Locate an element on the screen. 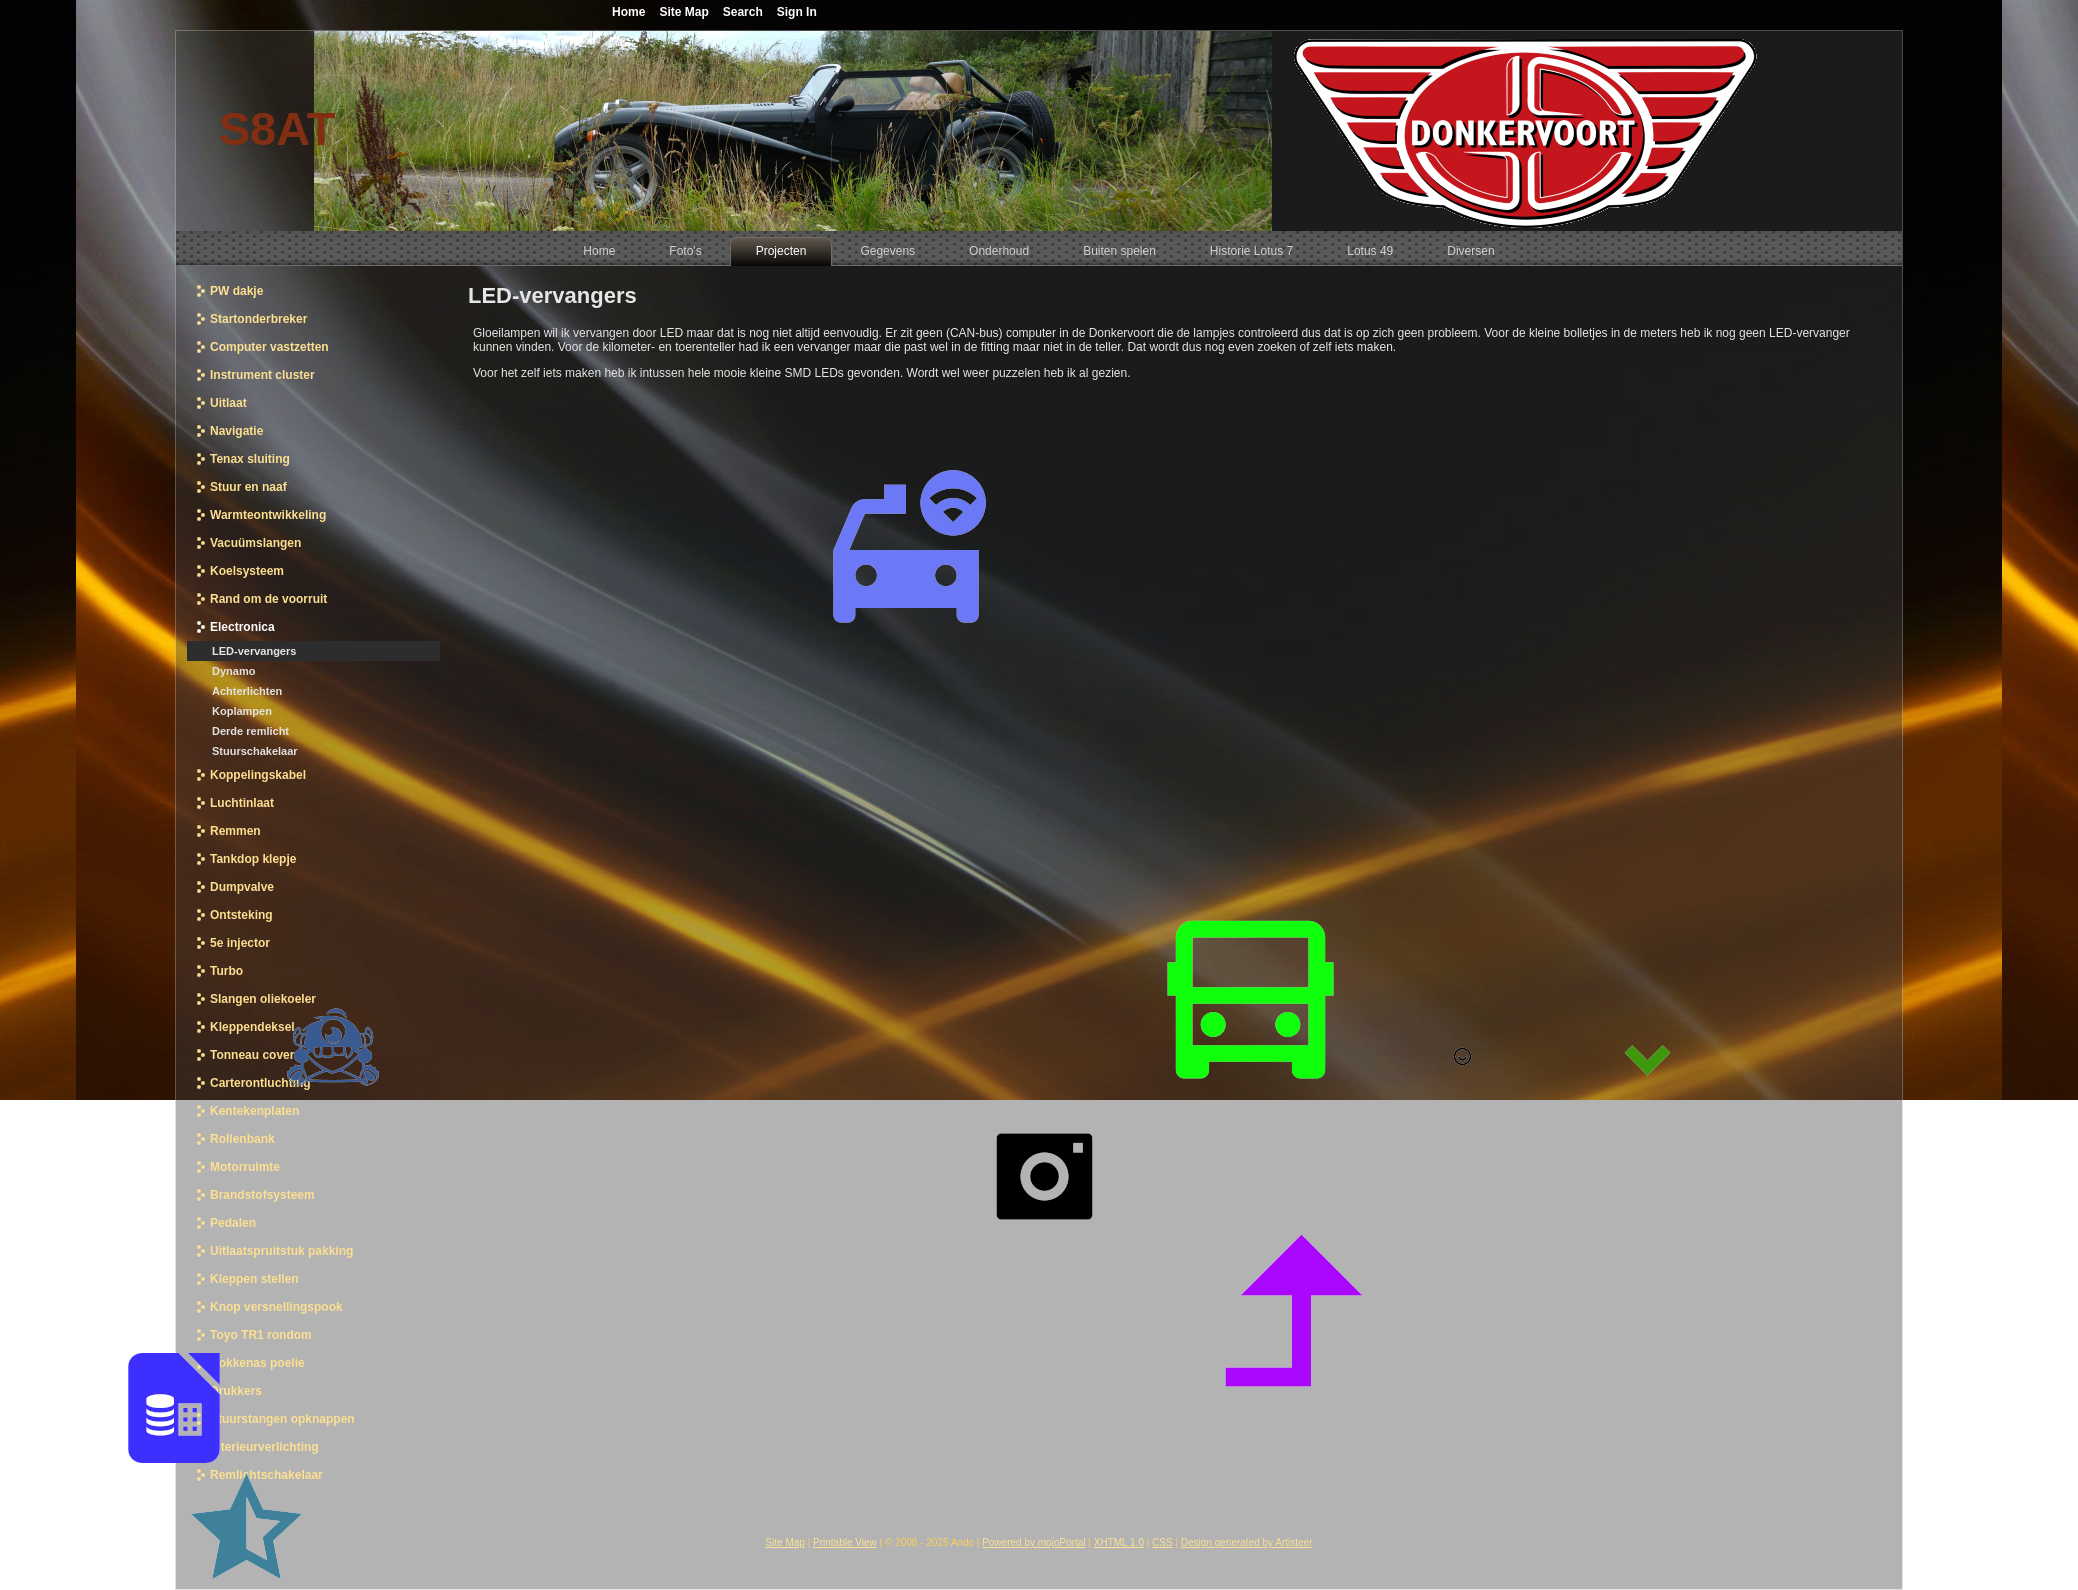 This screenshot has width=2078, height=1590. expand a dropdown menu is located at coordinates (1647, 1059).